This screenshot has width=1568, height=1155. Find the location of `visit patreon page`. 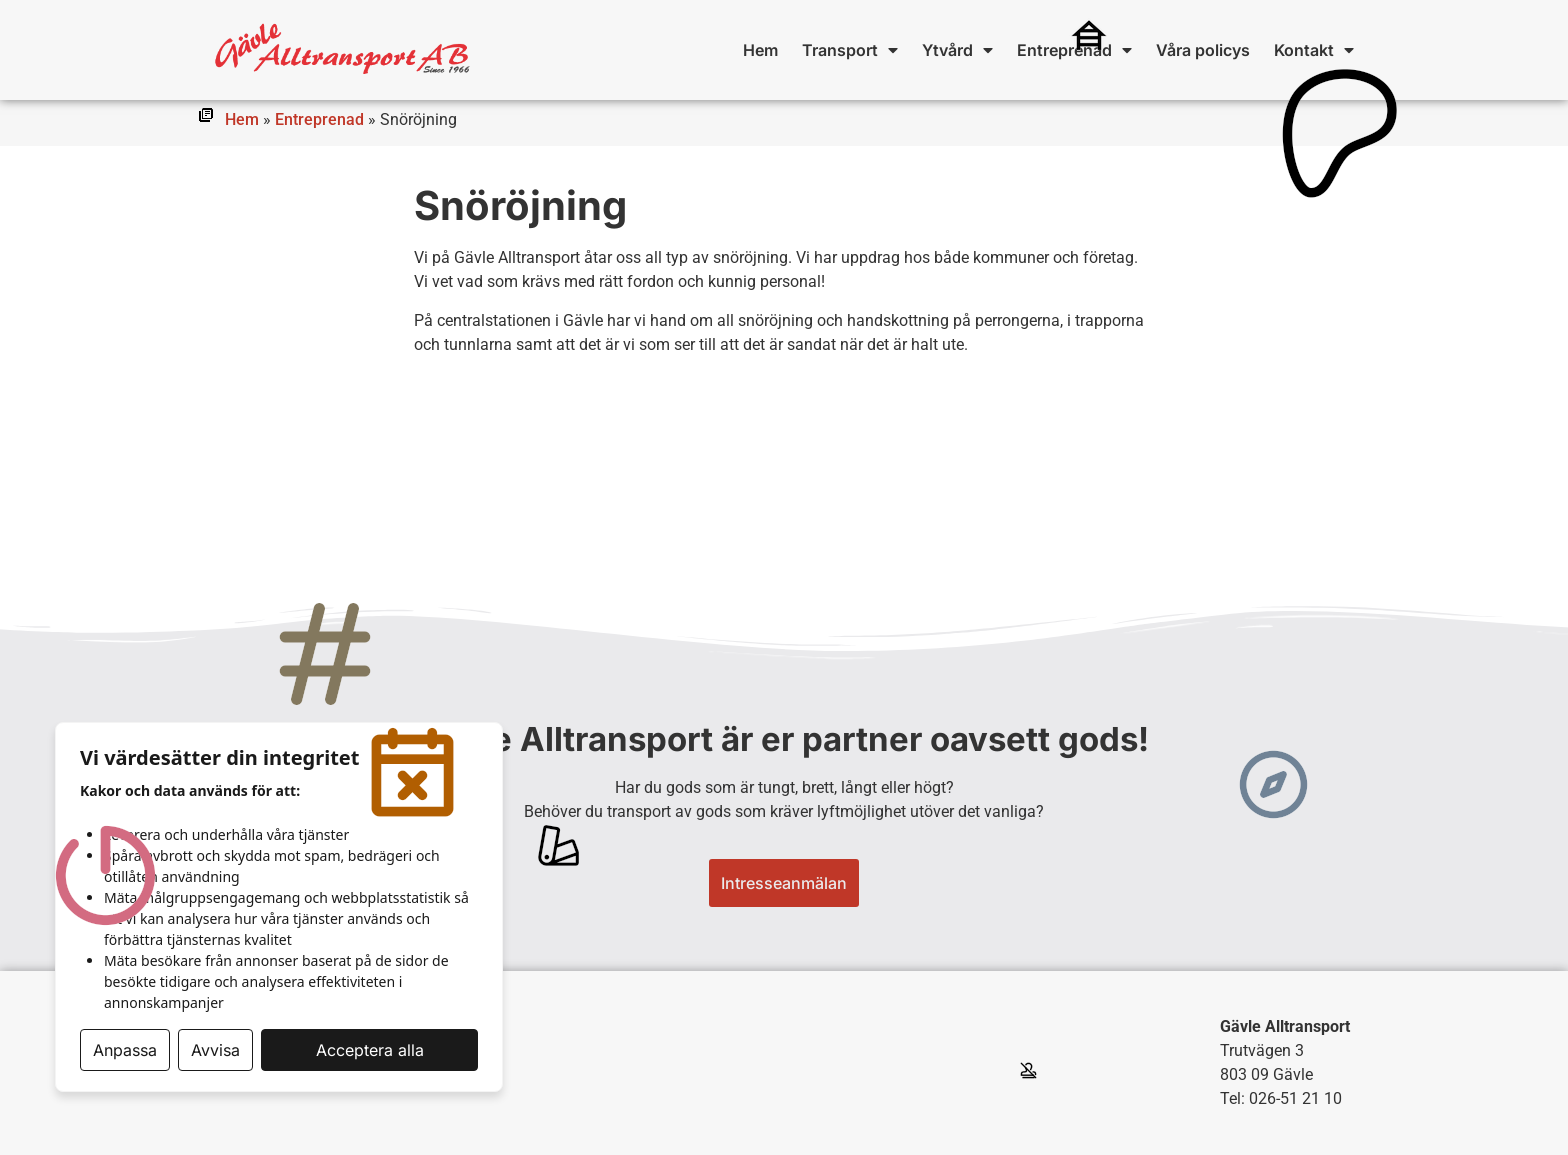

visit patreon page is located at coordinates (1335, 131).